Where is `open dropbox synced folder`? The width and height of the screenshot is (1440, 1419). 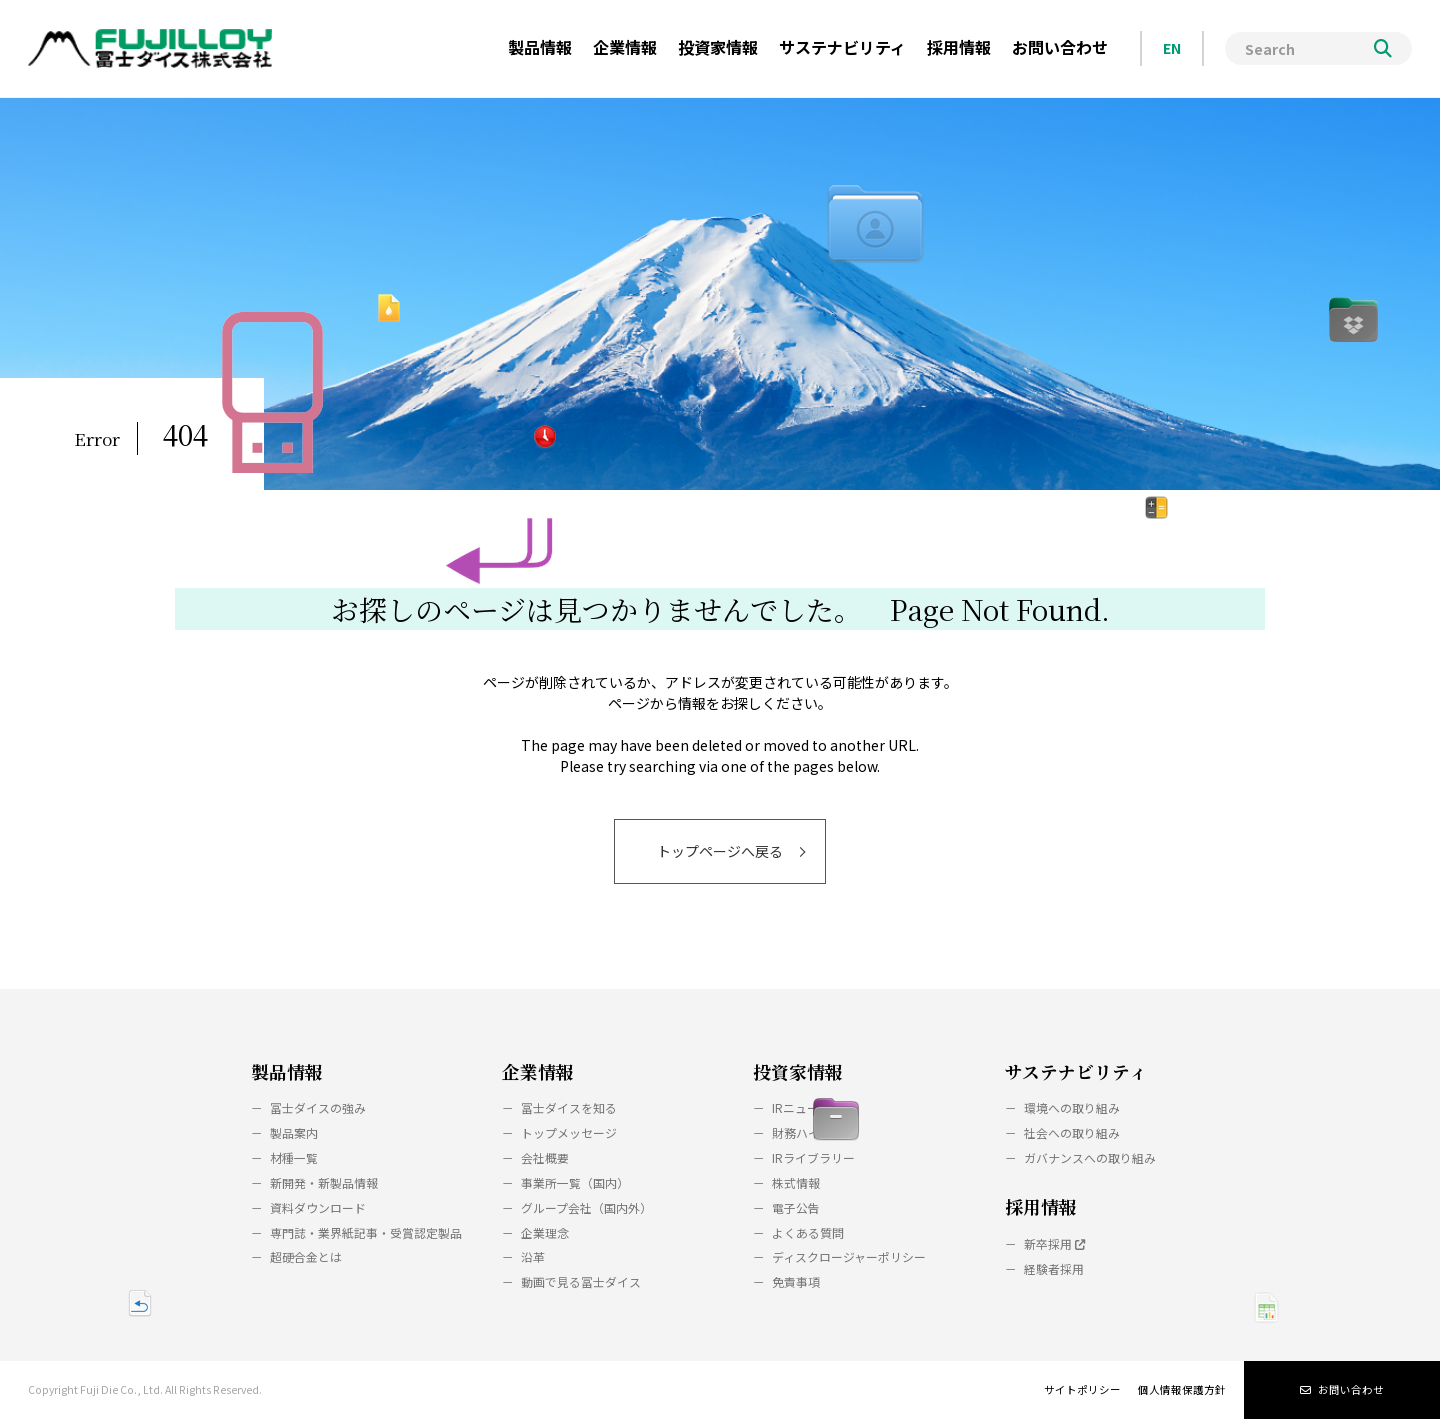
open dropbox synced folder is located at coordinates (1353, 319).